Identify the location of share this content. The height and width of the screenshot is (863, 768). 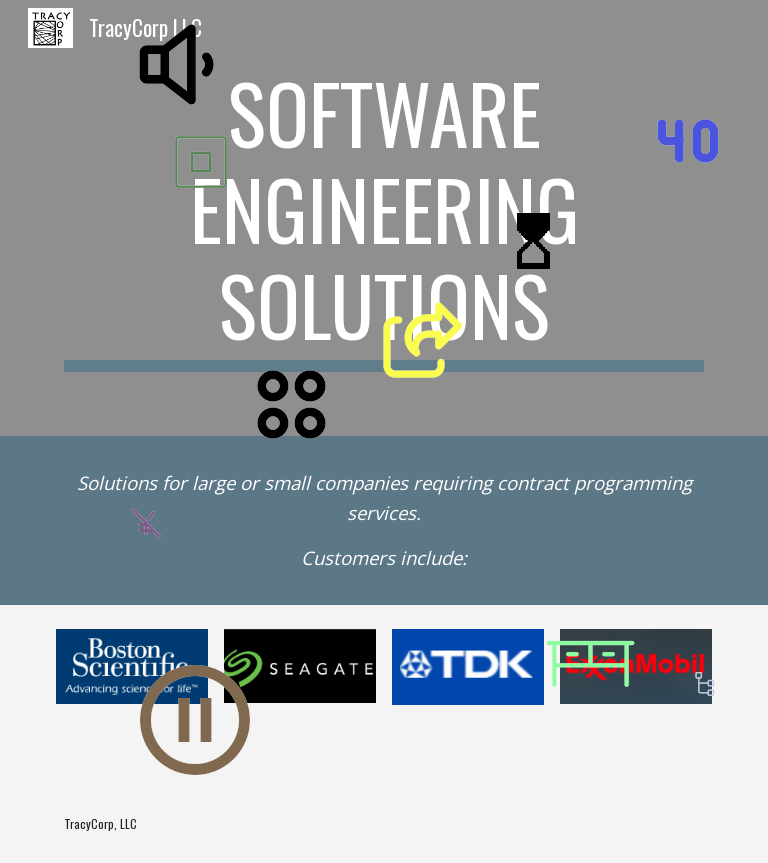
(421, 340).